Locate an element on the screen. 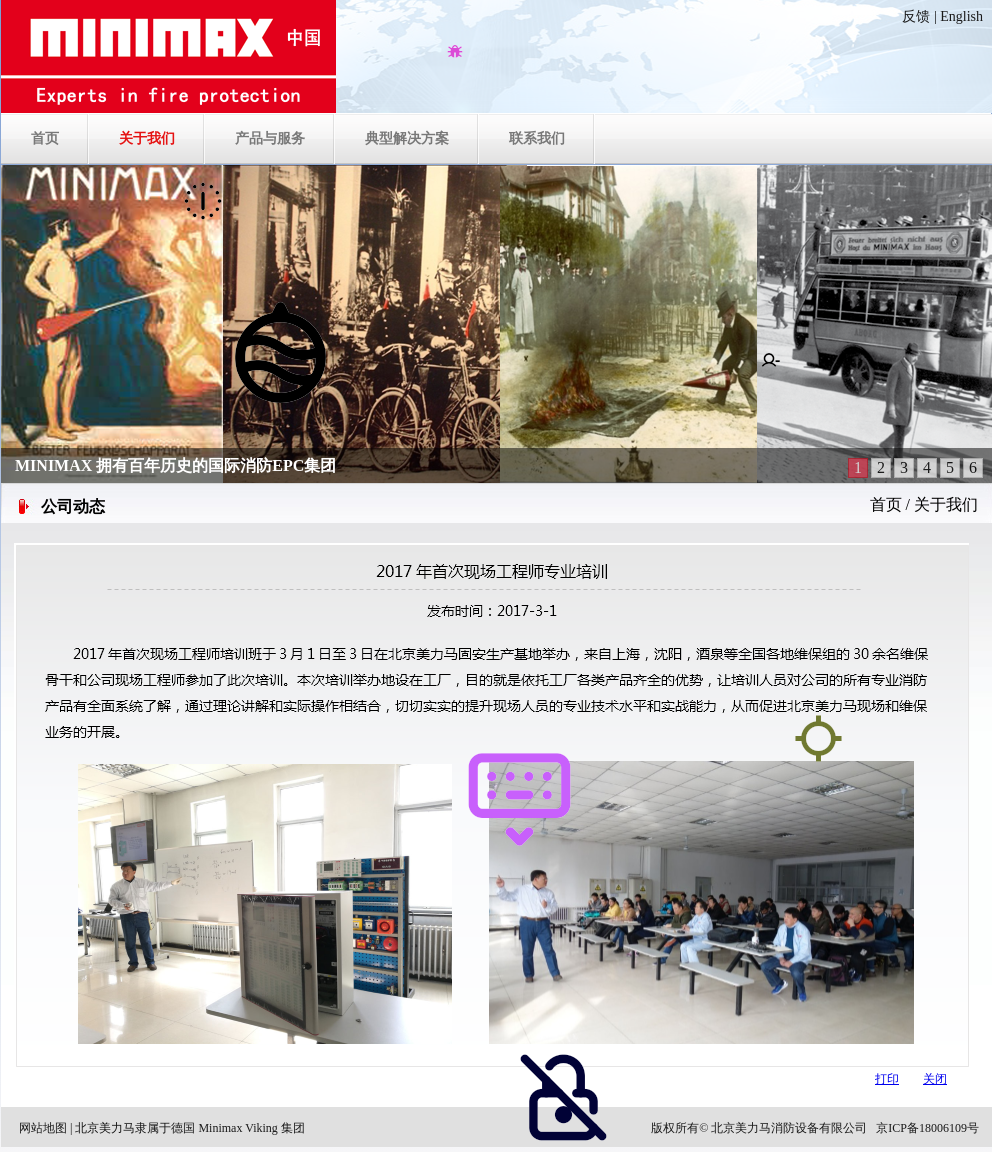 Image resolution: width=992 pixels, height=1152 pixels. holiday or seasonal decoration indicator is located at coordinates (280, 352).